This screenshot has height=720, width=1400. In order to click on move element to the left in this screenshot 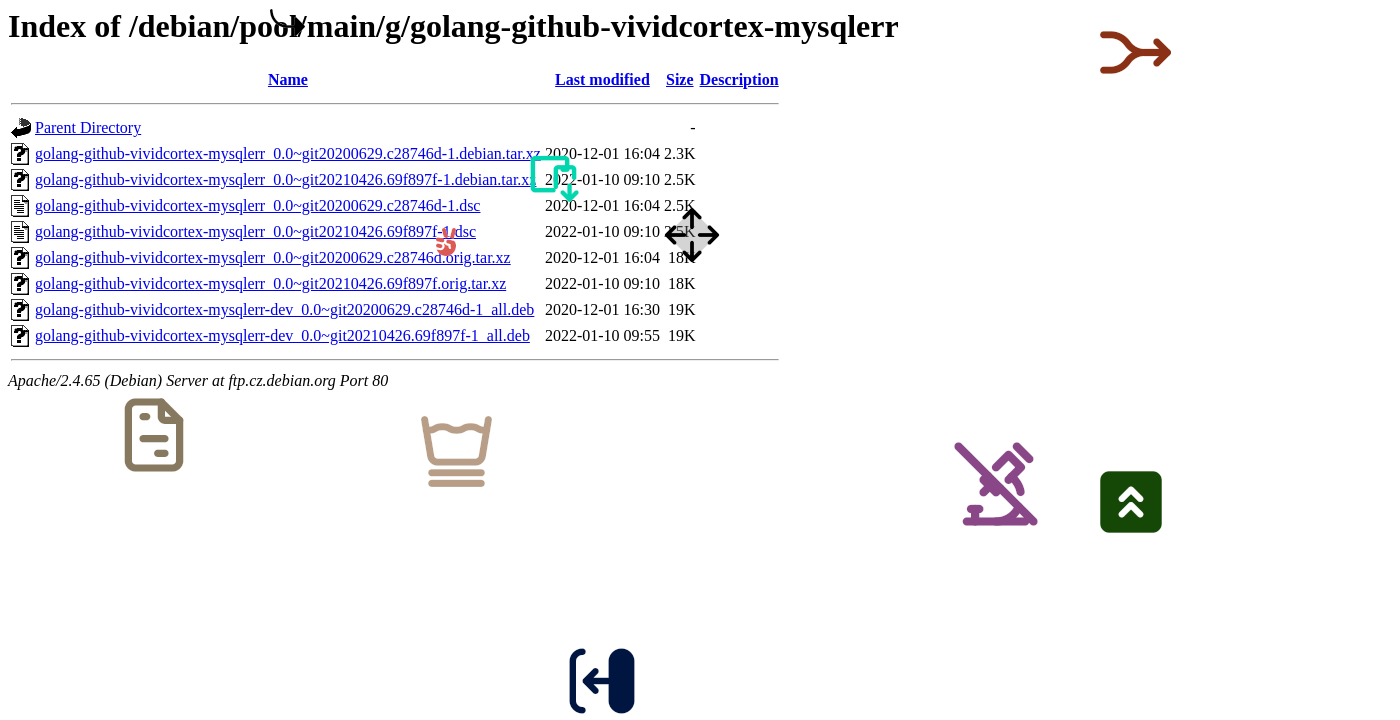, I will do `click(602, 681)`.